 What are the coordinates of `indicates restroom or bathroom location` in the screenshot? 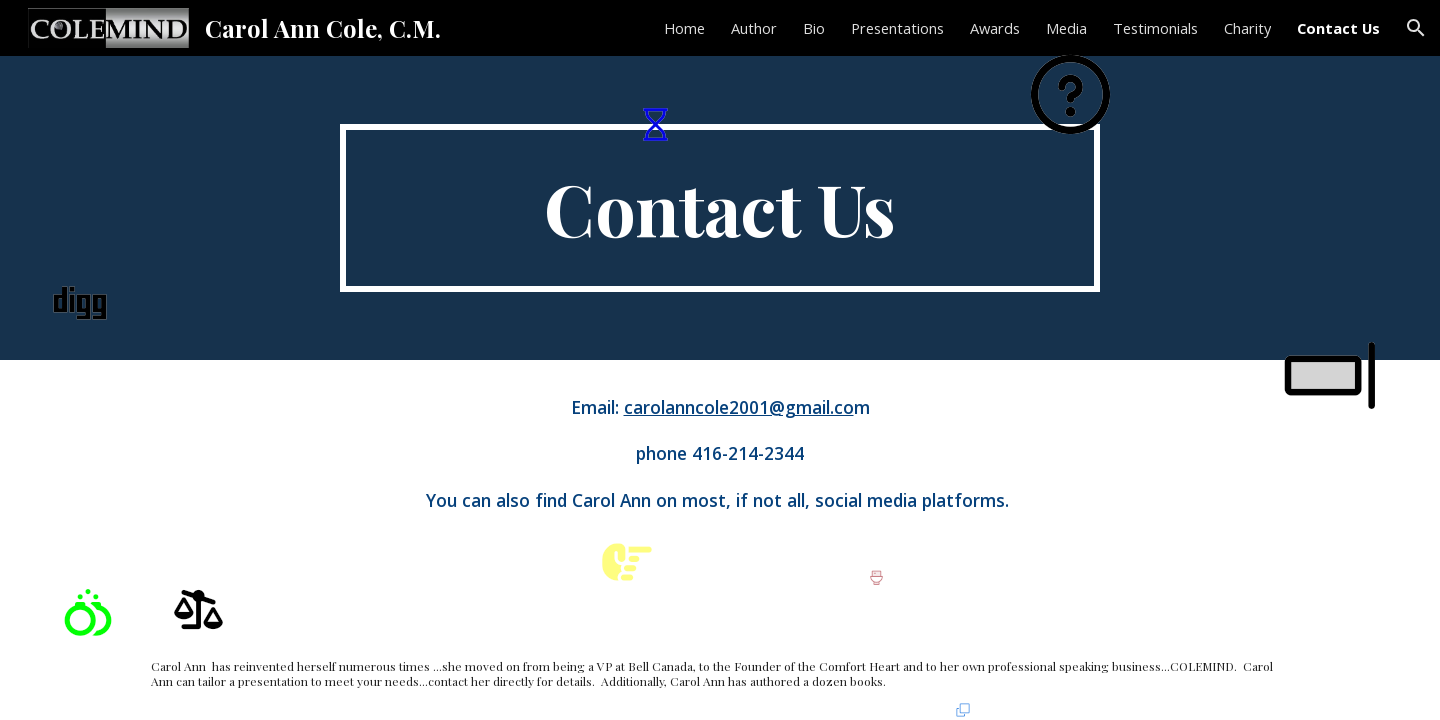 It's located at (876, 577).